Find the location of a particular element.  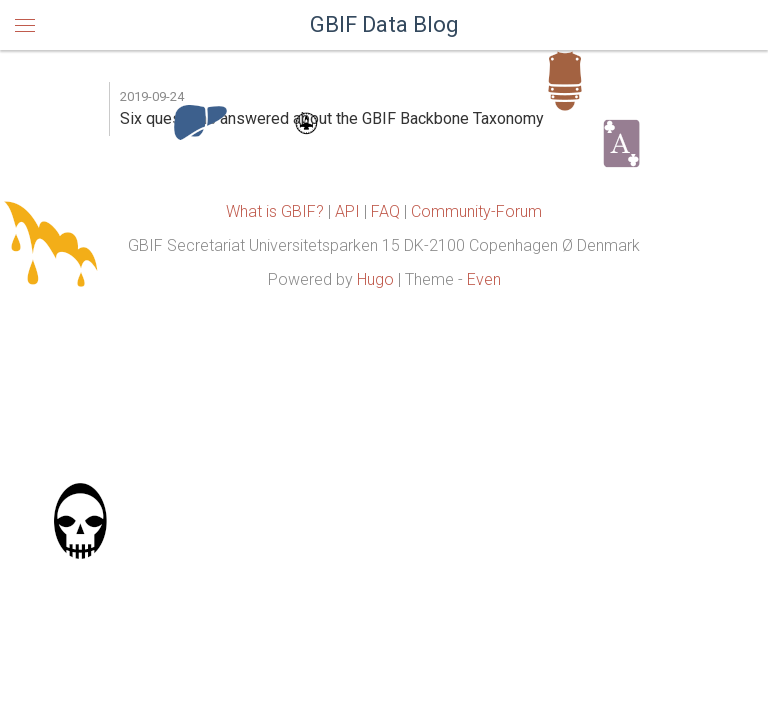

select skull mask avatar or character cosmetic is located at coordinates (80, 521).